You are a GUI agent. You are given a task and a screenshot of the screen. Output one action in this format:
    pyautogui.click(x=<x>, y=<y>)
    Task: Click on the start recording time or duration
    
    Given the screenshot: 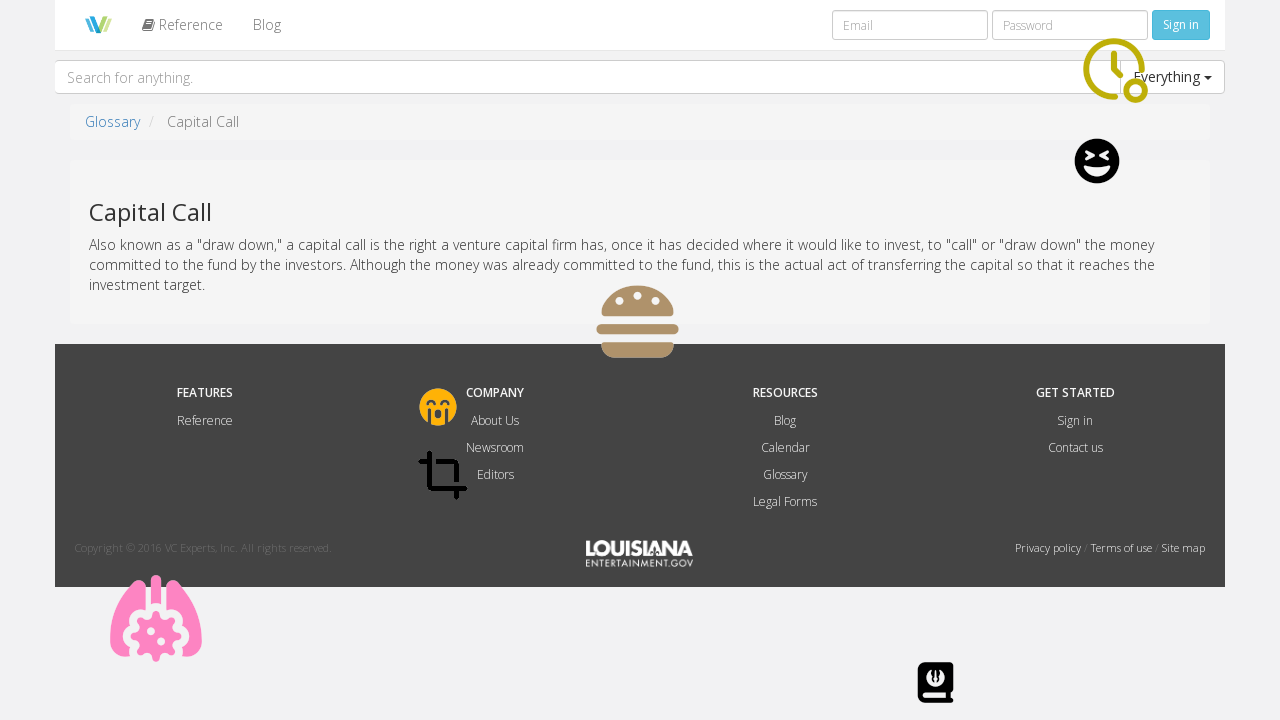 What is the action you would take?
    pyautogui.click(x=1114, y=69)
    